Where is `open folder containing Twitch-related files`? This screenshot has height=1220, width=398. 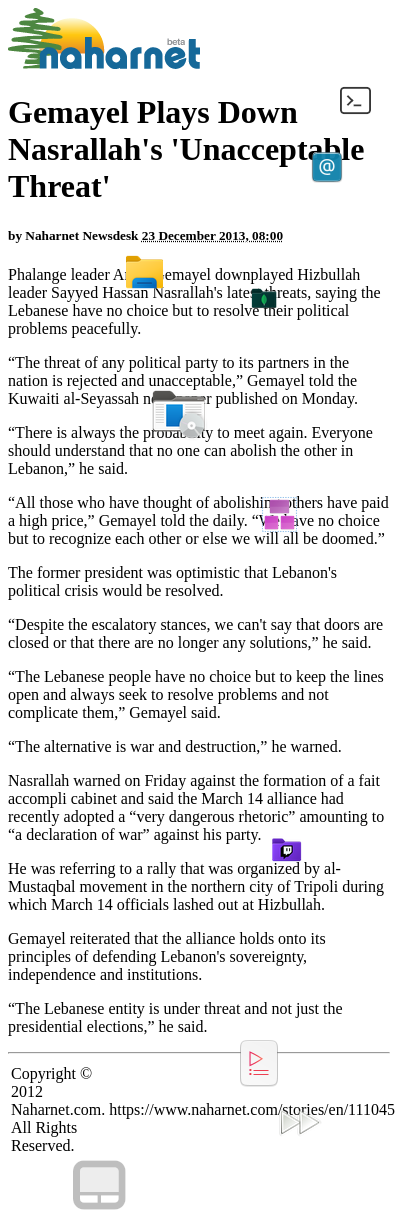 open folder containing Twitch-related files is located at coordinates (286, 850).